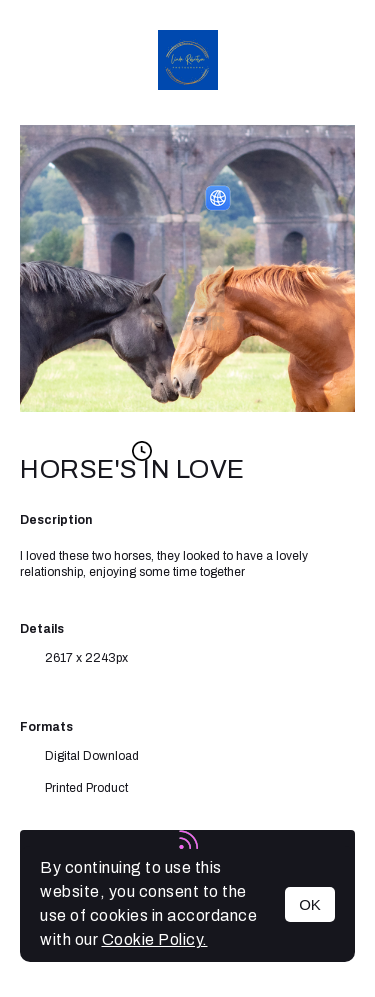 The height and width of the screenshot is (997, 375). I want to click on subscribe to RSS feed, so click(188, 840).